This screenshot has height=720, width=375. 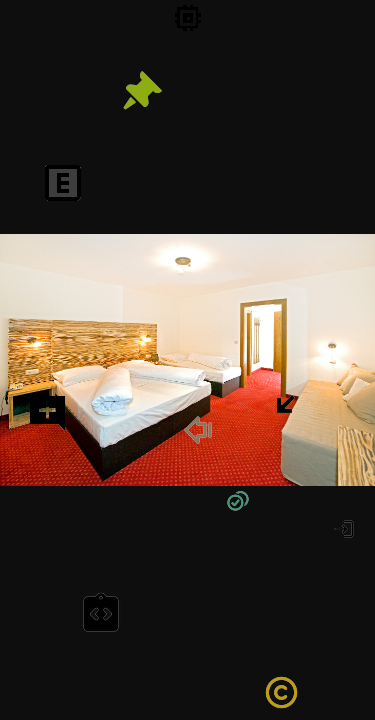 I want to click on view integration code or instructions, so click(x=101, y=614).